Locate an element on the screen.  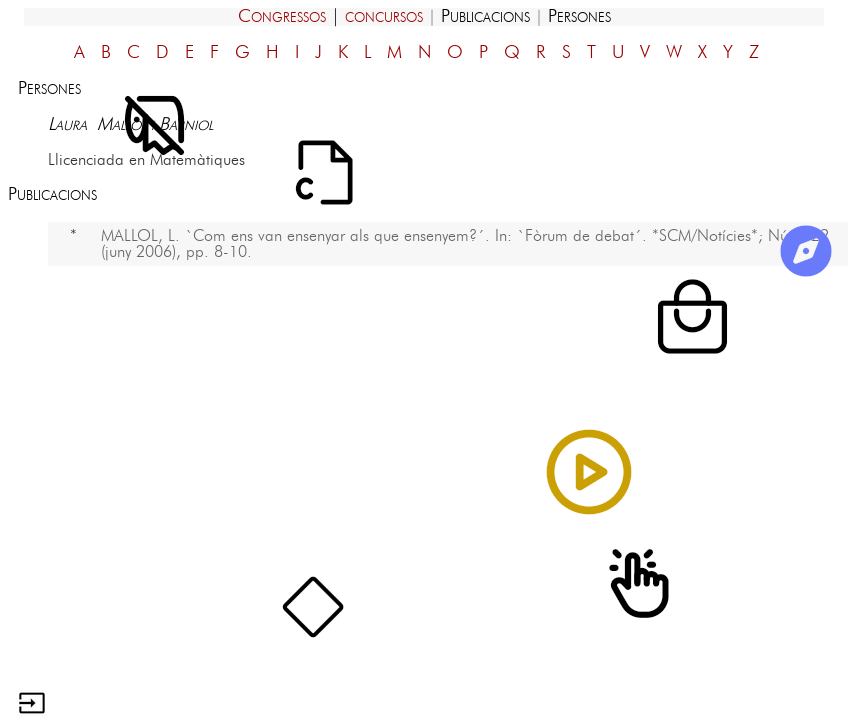
indicates premium or pro feature is located at coordinates (313, 607).